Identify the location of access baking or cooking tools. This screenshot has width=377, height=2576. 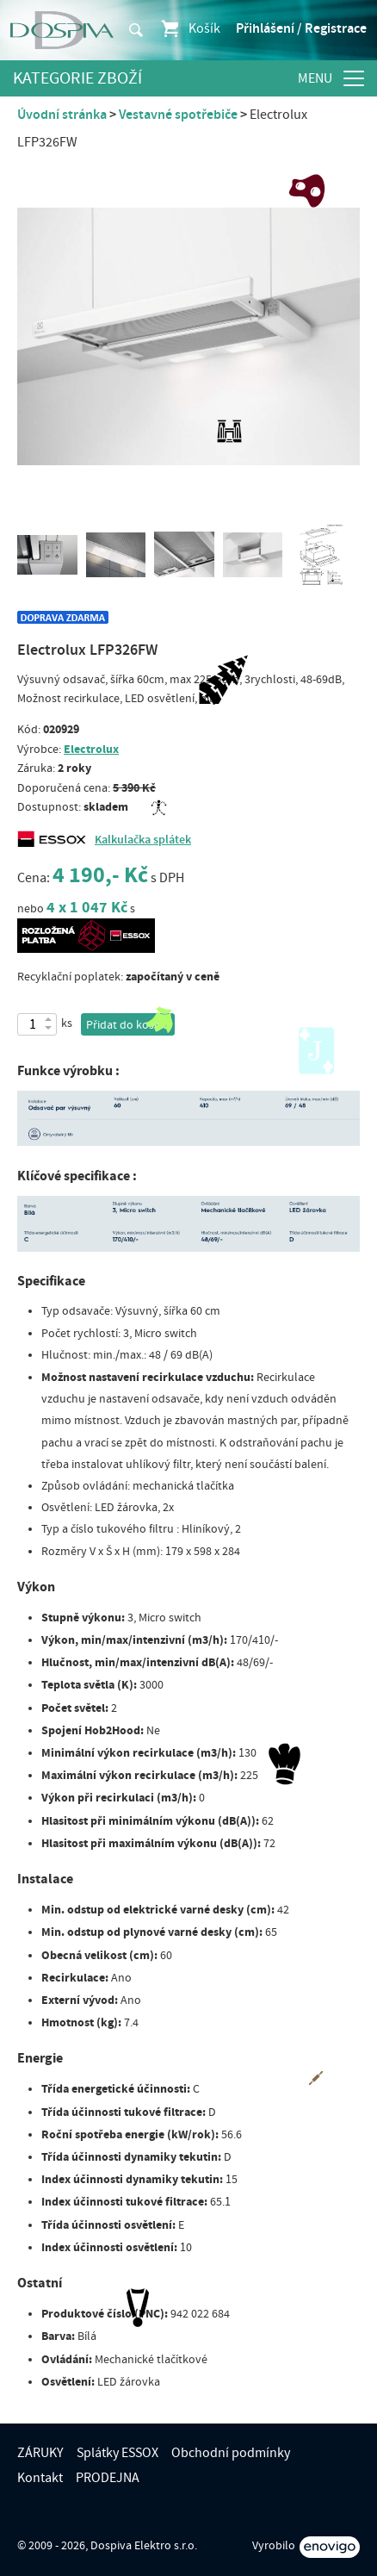
(316, 2078).